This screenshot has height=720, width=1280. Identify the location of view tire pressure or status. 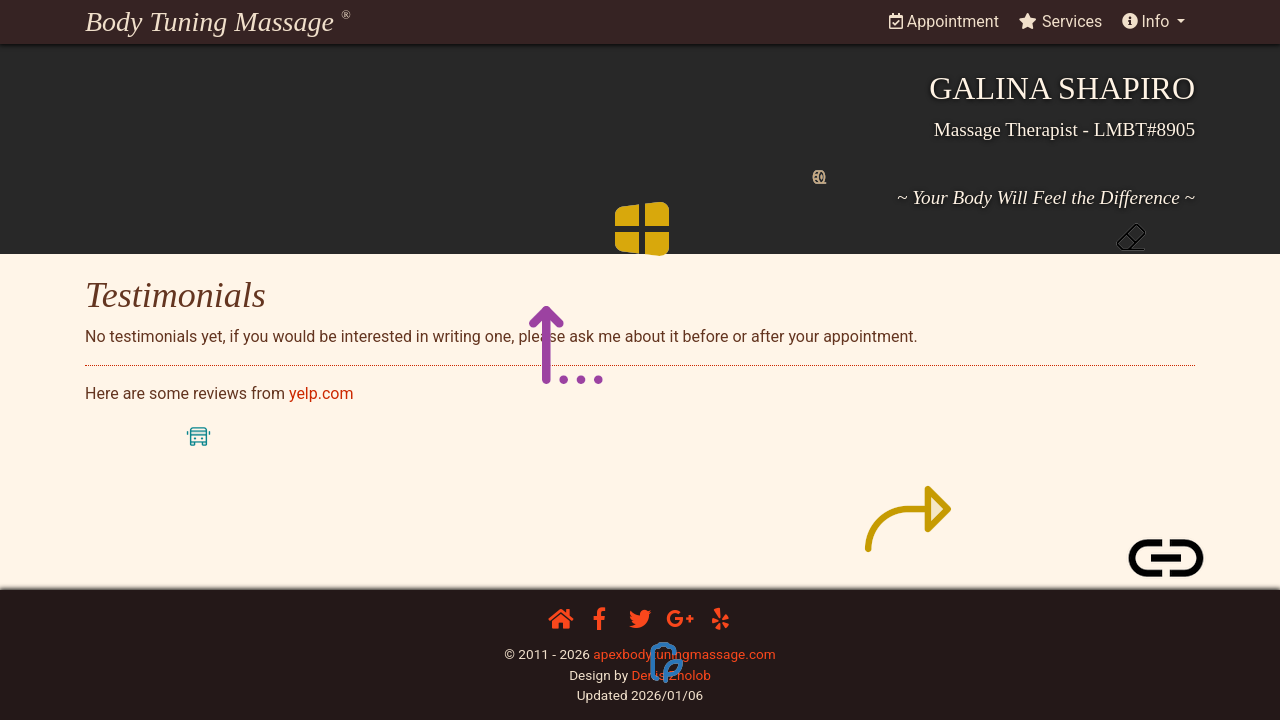
(819, 177).